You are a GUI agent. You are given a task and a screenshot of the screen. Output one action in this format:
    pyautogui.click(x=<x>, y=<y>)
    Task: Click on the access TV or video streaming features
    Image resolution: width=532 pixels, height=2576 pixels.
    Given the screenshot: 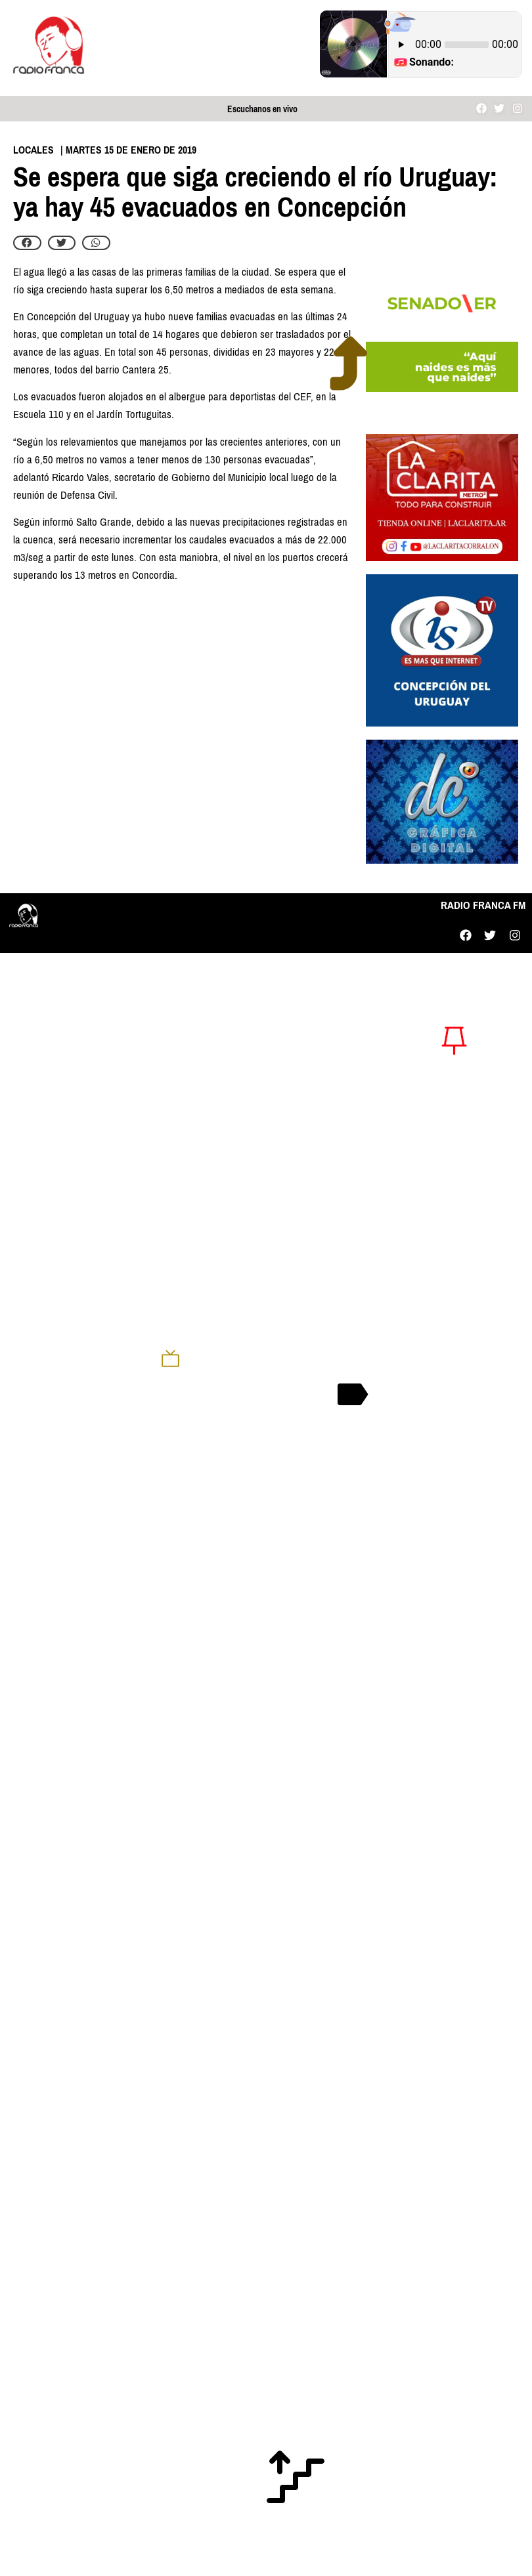 What is the action you would take?
    pyautogui.click(x=170, y=1359)
    